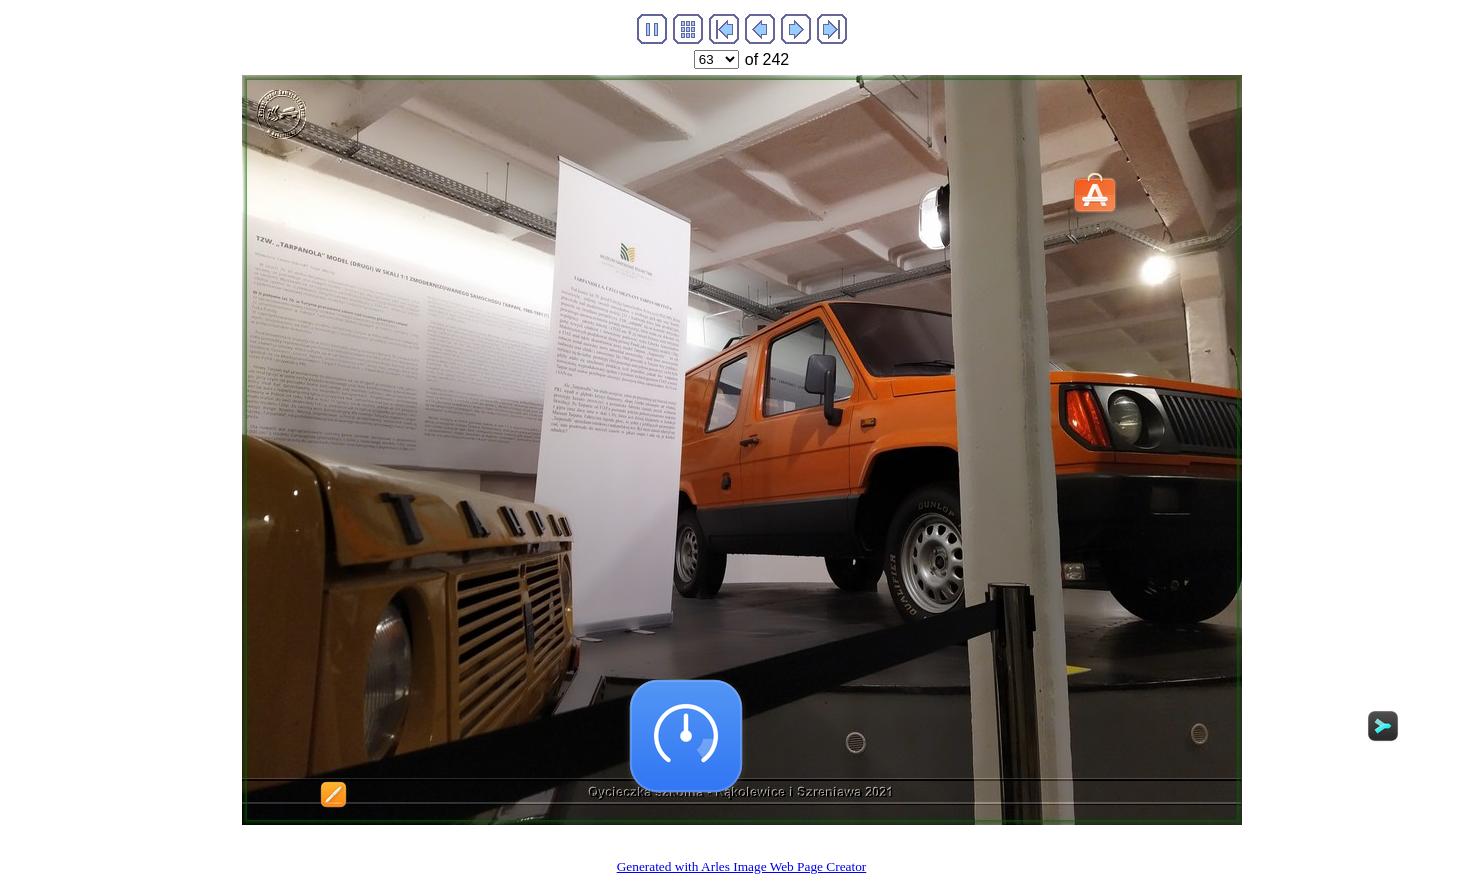 The width and height of the screenshot is (1483, 891). I want to click on open performance or speed settings, so click(686, 738).